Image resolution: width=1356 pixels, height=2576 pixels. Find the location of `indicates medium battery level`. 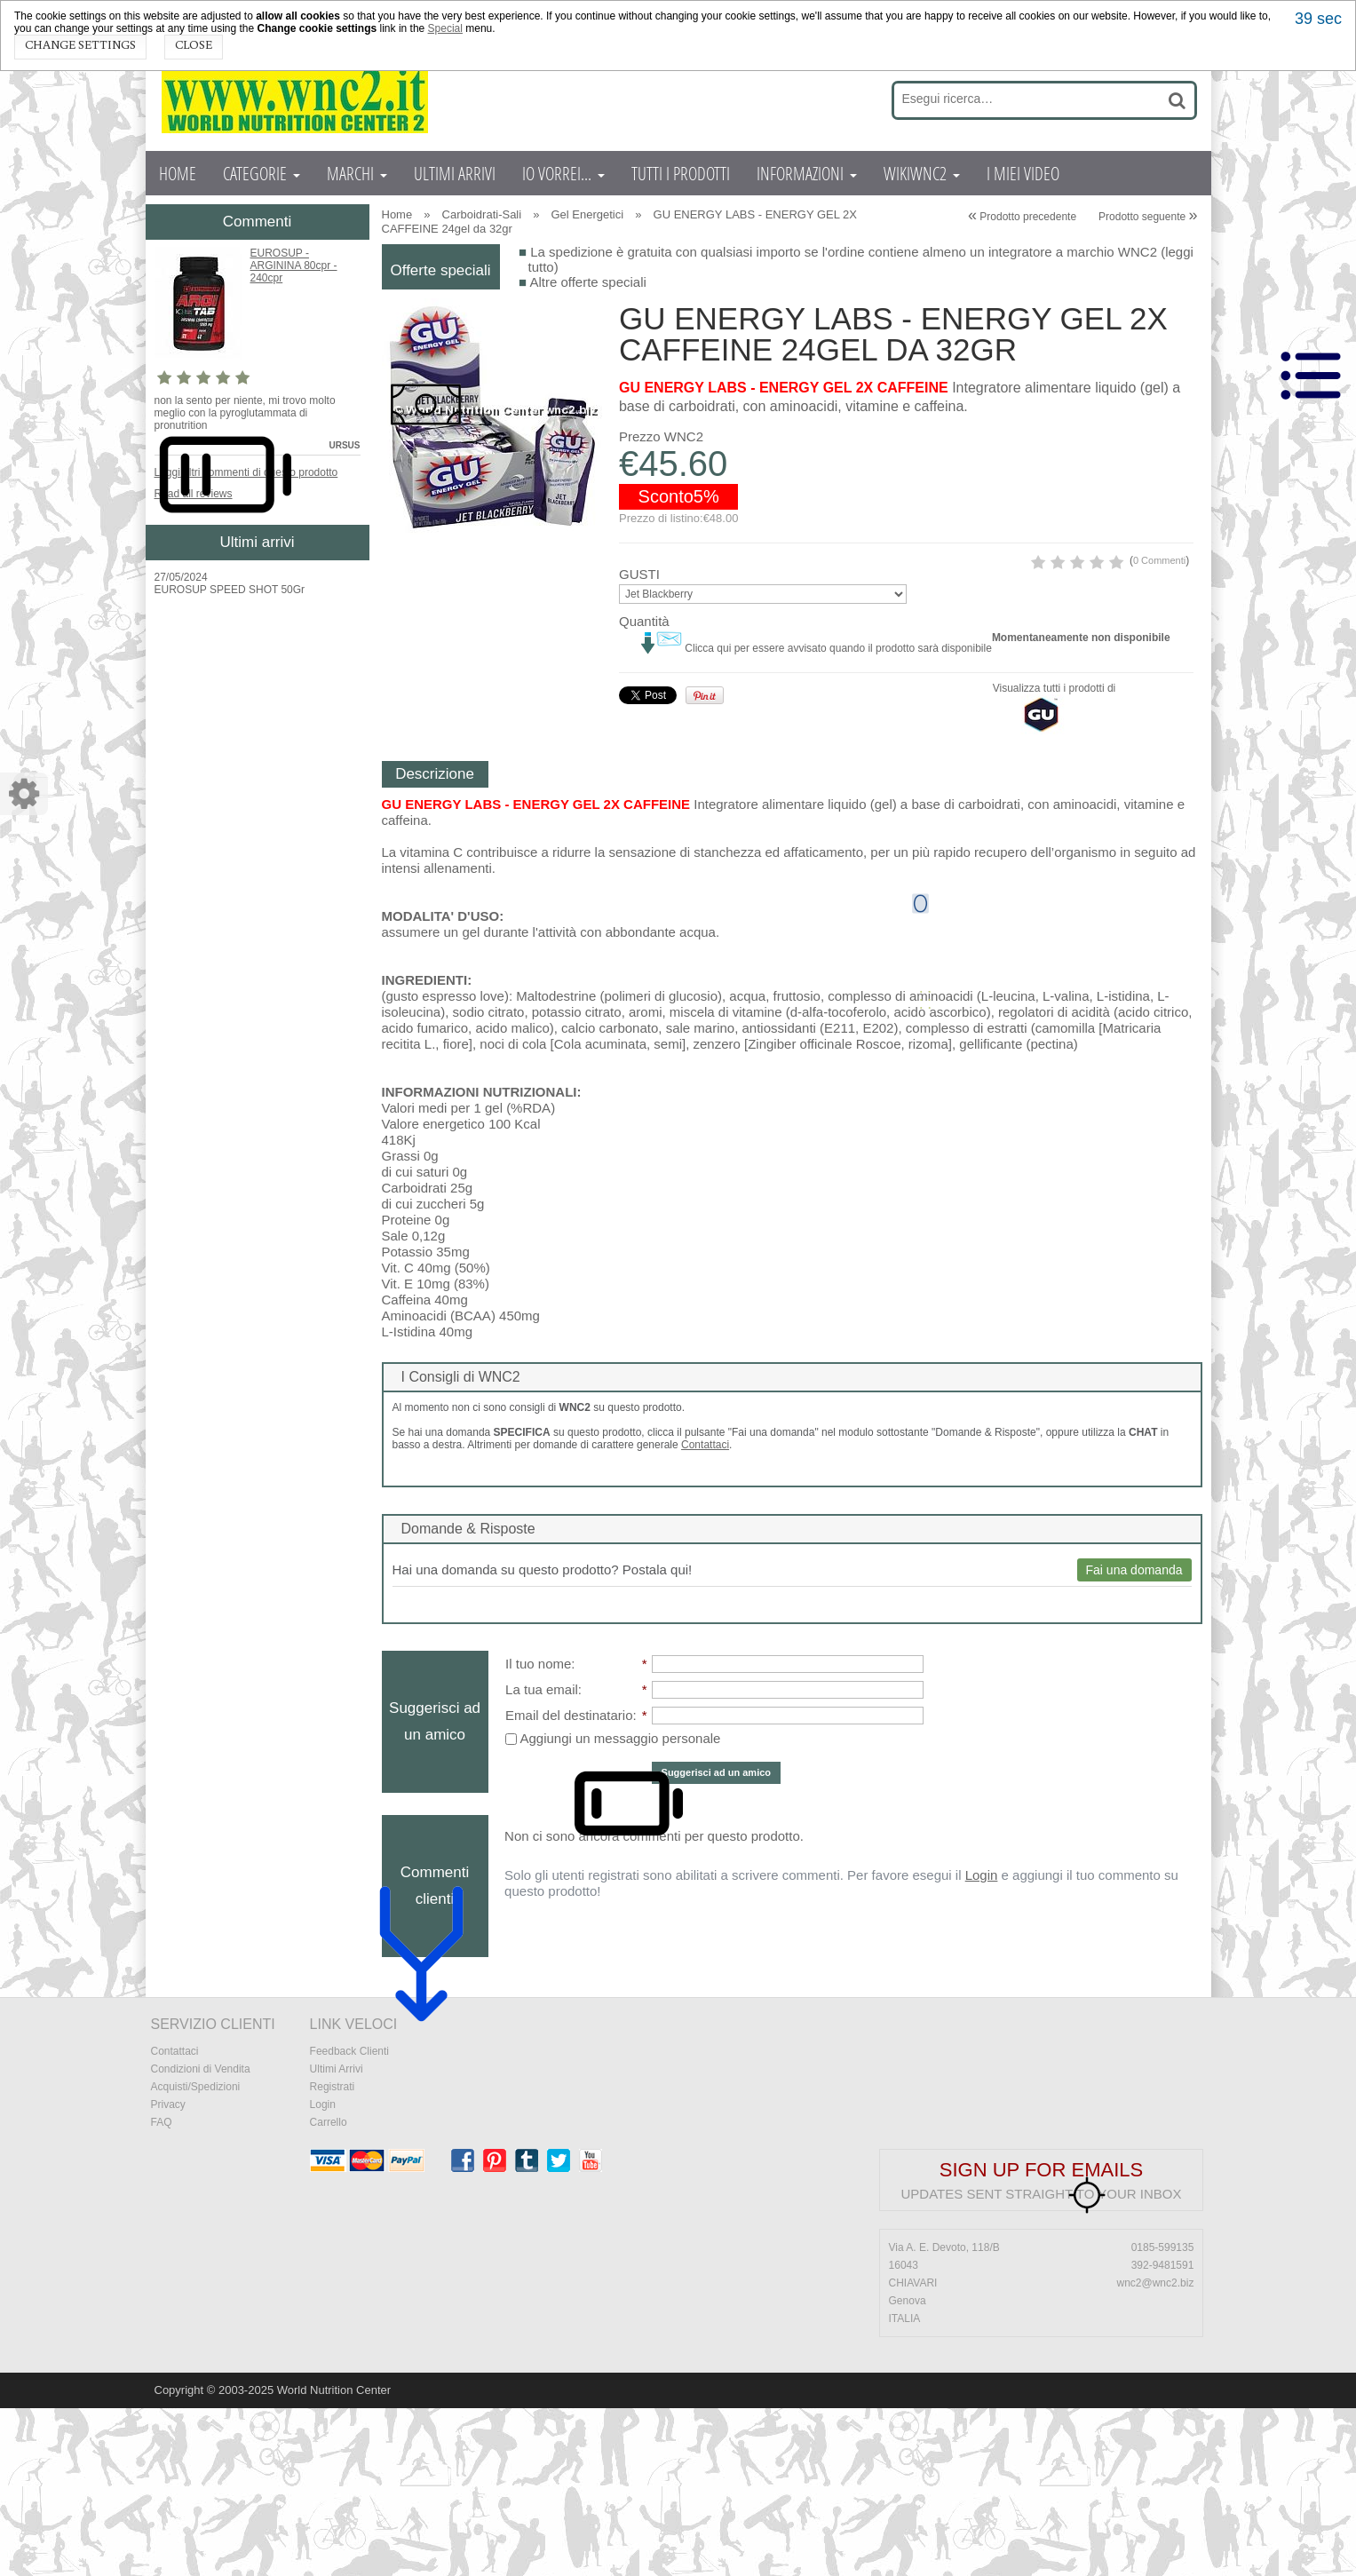

indicates medium battery level is located at coordinates (223, 474).